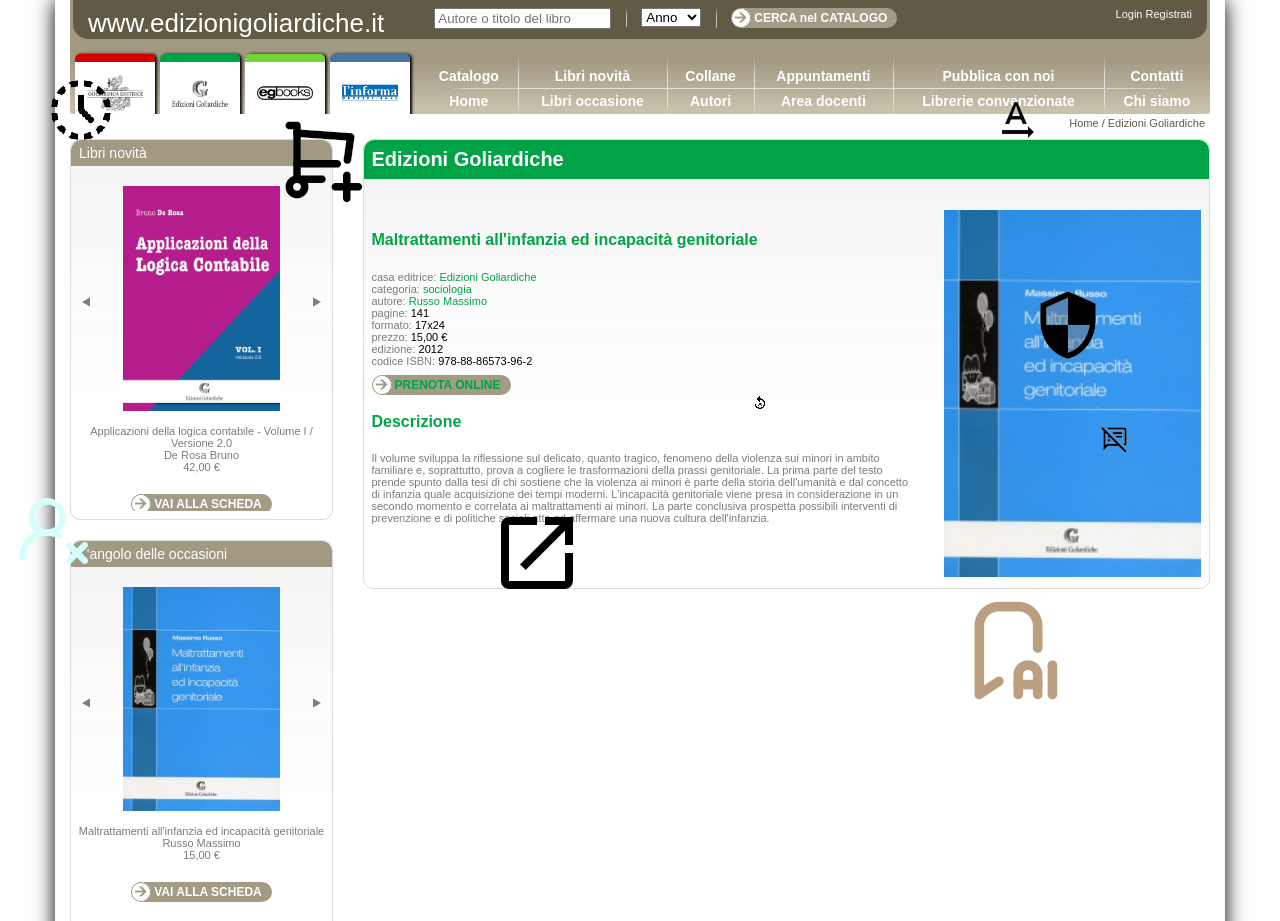 This screenshot has width=1280, height=921. I want to click on access AI-powered bookmarks, so click(1008, 650).